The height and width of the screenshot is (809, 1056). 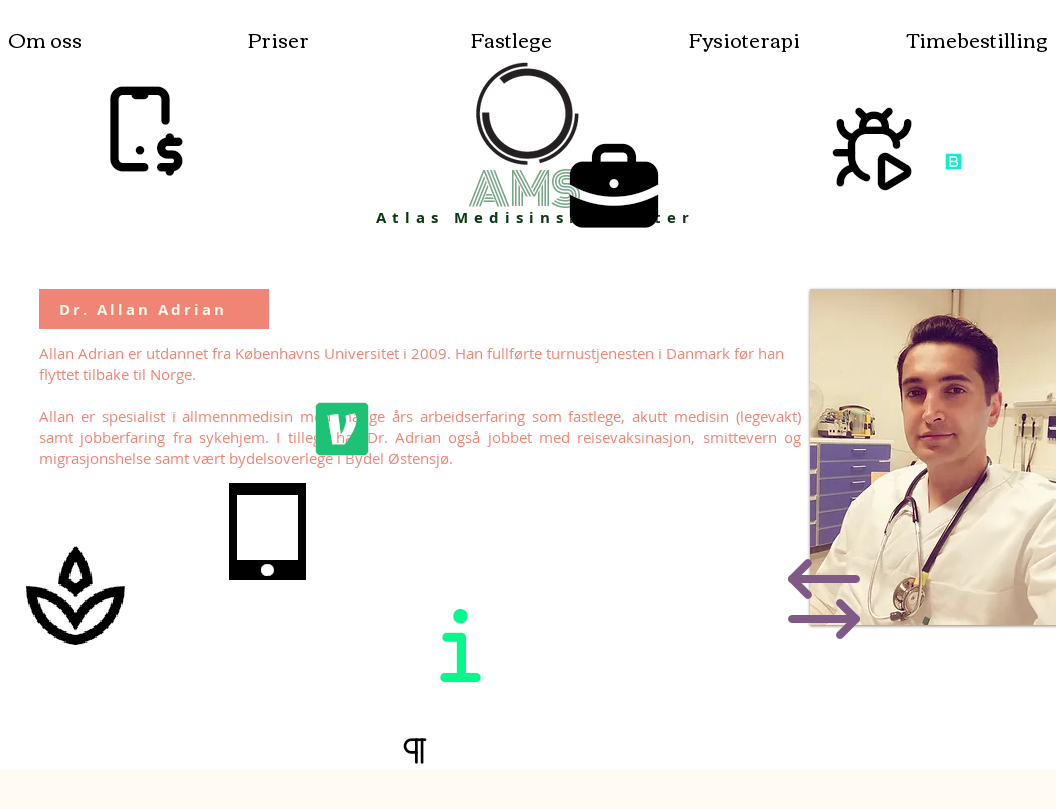 What do you see at coordinates (953, 161) in the screenshot?
I see `apply bold formatting to selected text` at bounding box center [953, 161].